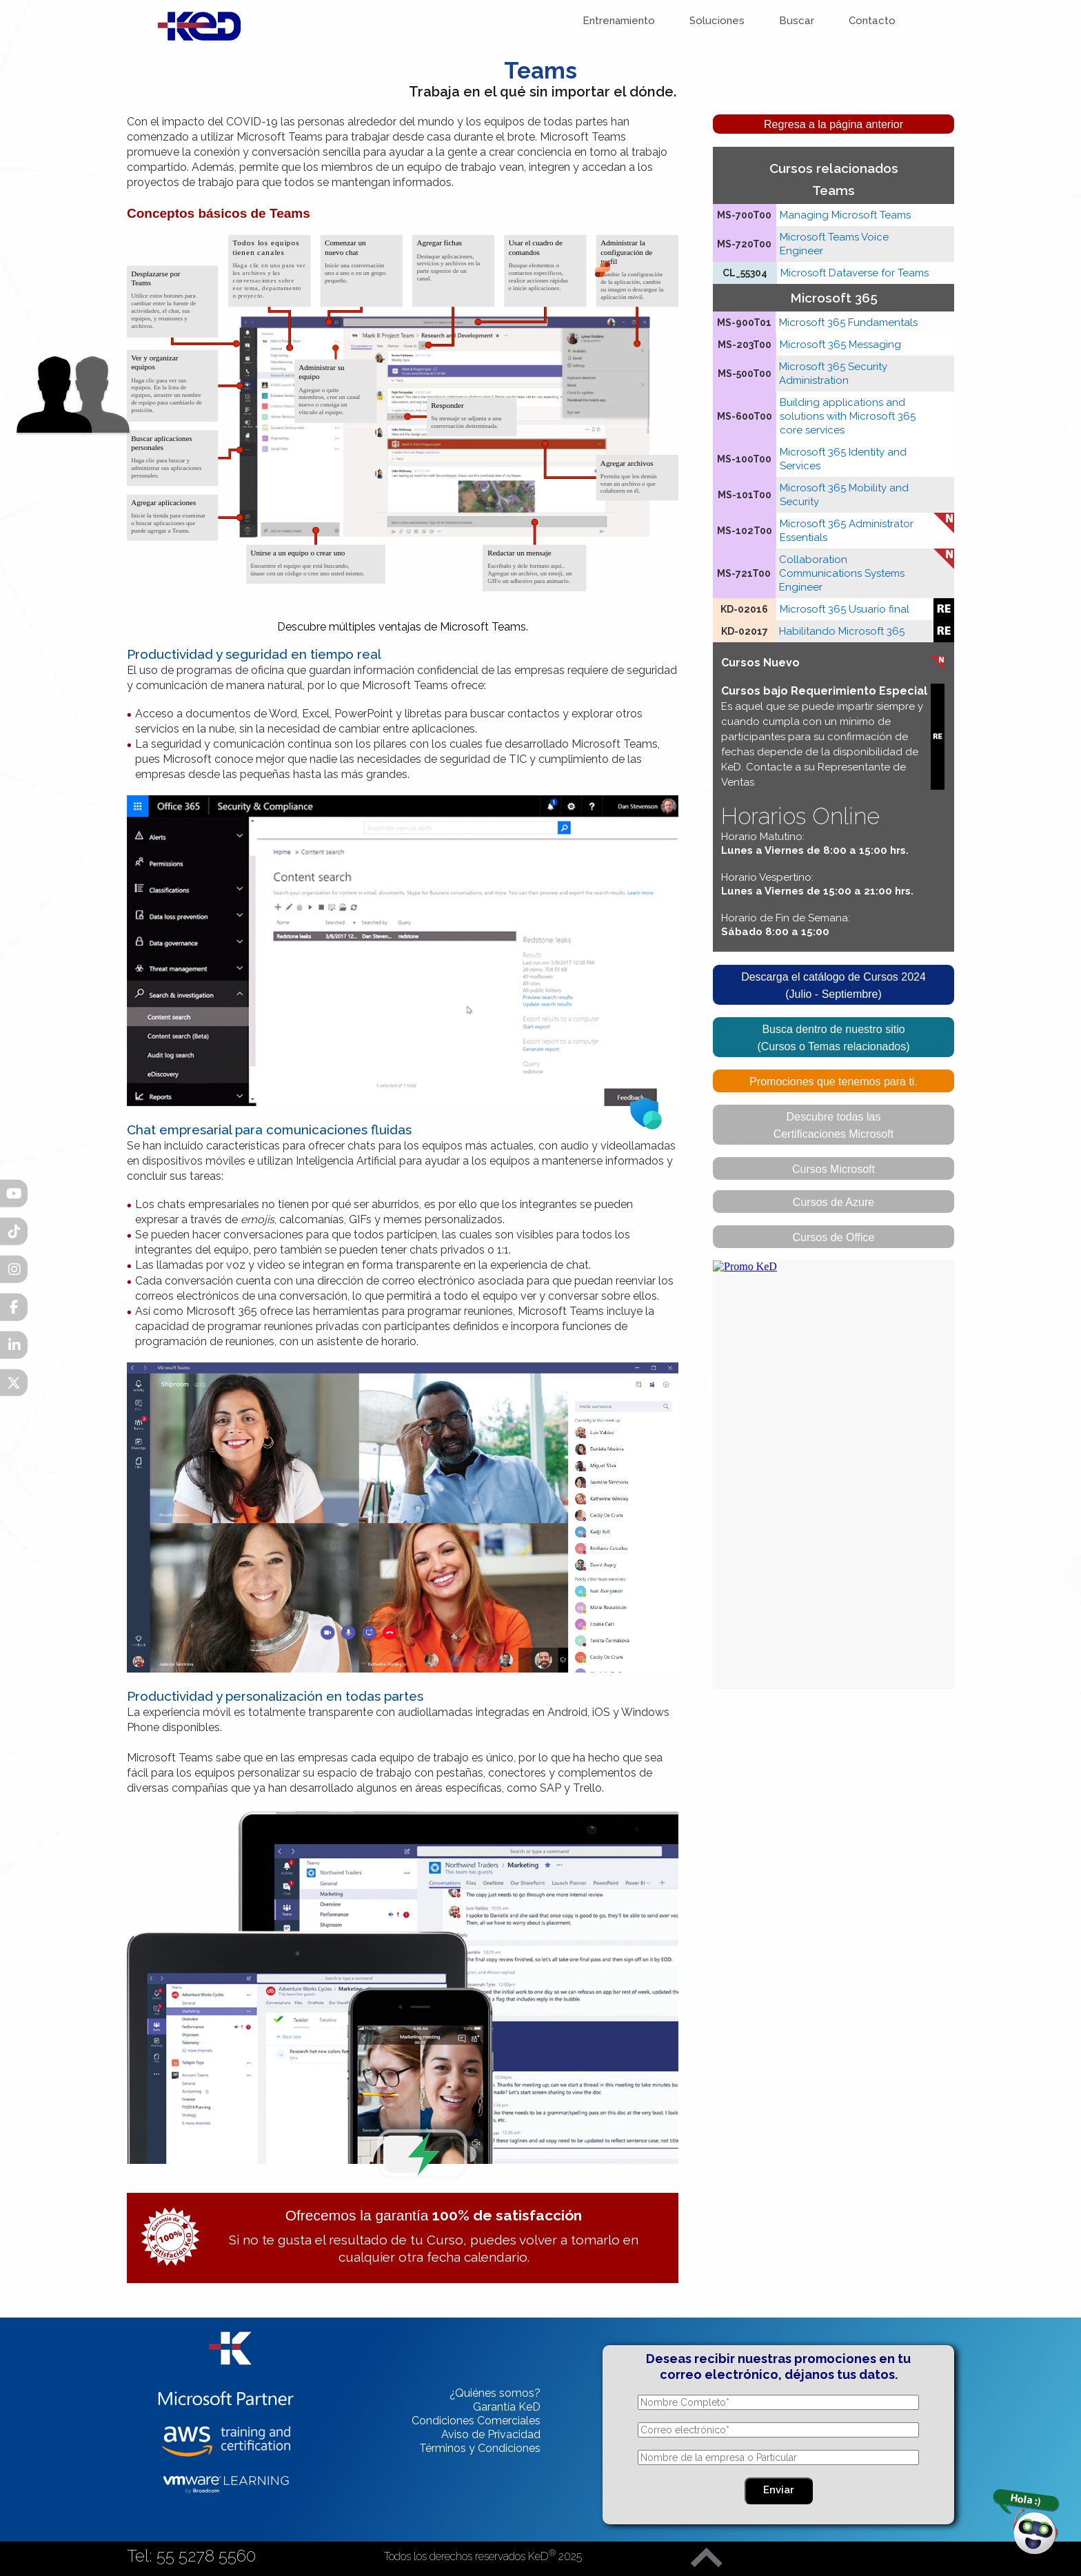  What do you see at coordinates (427, 2154) in the screenshot?
I see `battery at 50% and currently charging` at bounding box center [427, 2154].